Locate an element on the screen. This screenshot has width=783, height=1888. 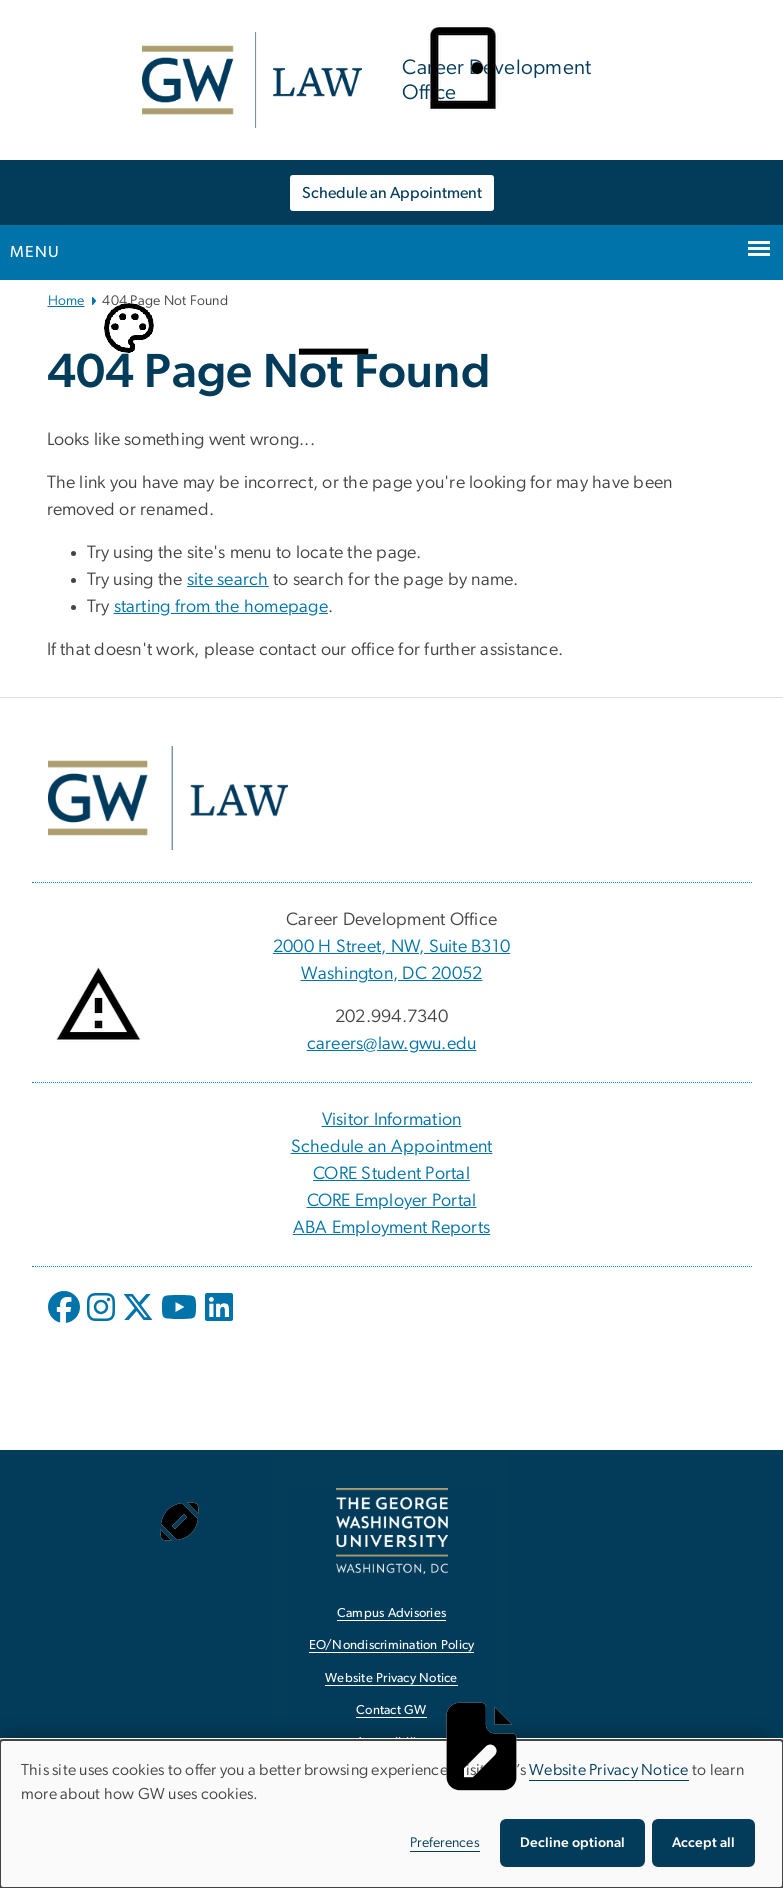
minimize the current window is located at coordinates (330, 348).